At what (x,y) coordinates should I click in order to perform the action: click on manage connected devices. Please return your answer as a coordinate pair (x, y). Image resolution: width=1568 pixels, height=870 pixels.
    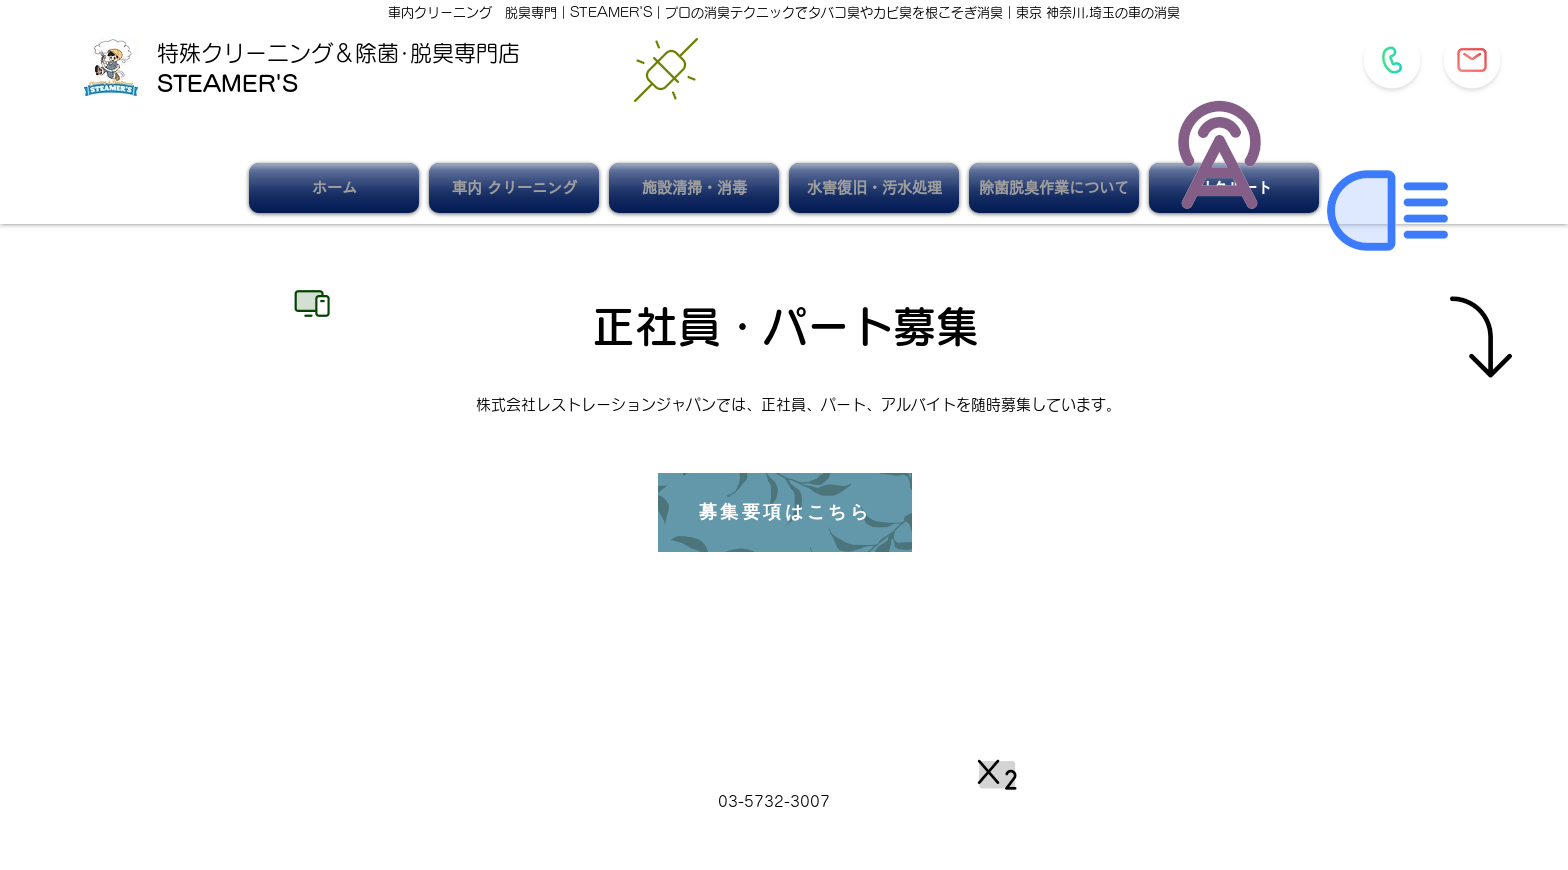
    Looking at the image, I should click on (311, 303).